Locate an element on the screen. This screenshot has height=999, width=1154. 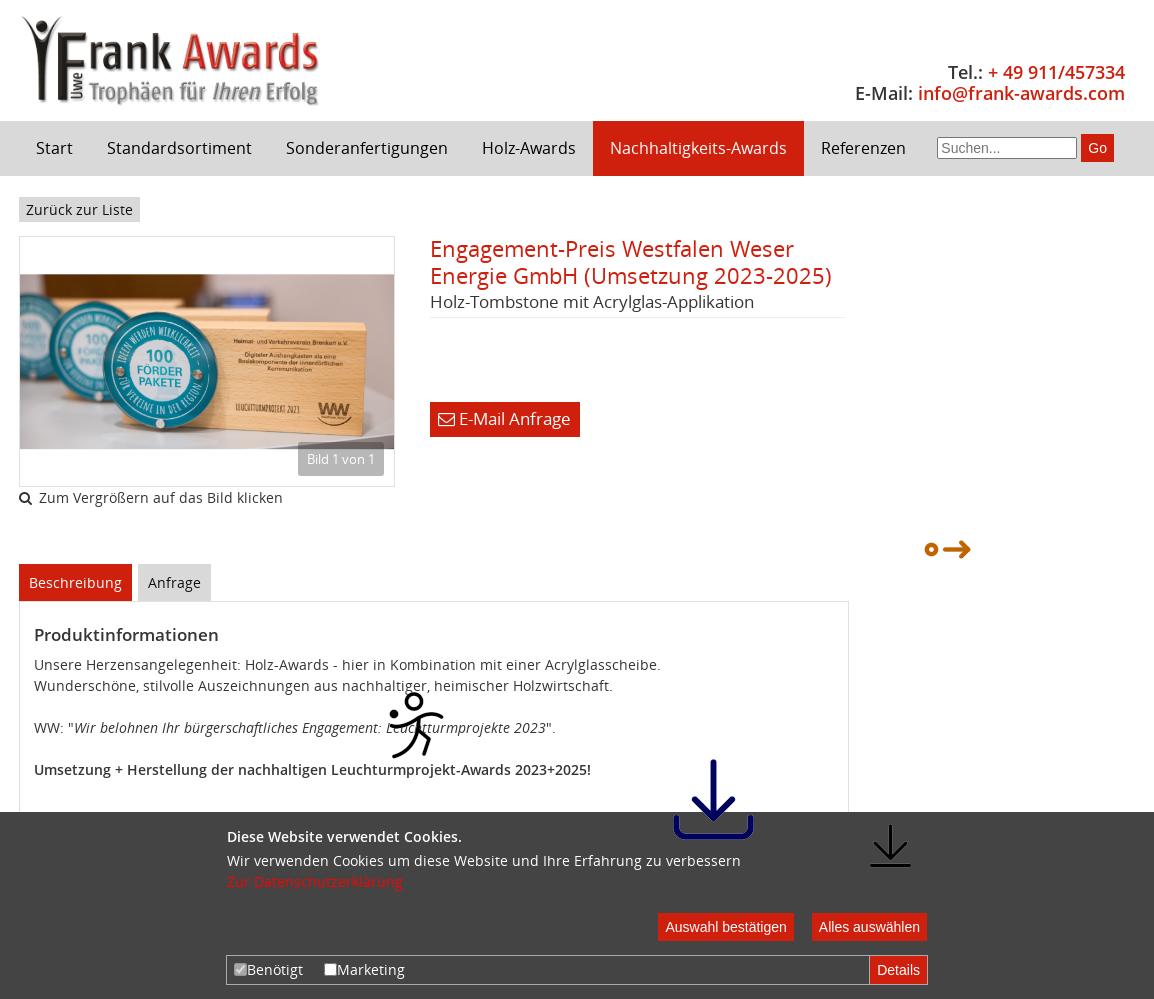
throw or discard an item is located at coordinates (414, 724).